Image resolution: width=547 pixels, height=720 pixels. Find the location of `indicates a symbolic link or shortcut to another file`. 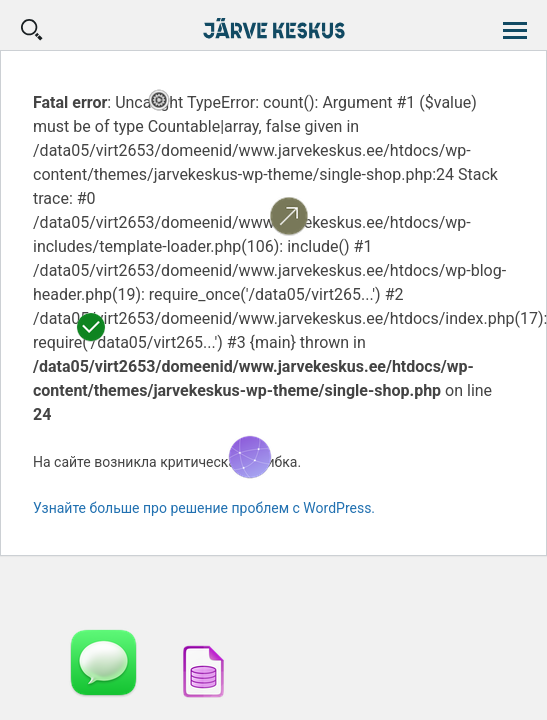

indicates a symbolic link or shortcut to another file is located at coordinates (289, 216).